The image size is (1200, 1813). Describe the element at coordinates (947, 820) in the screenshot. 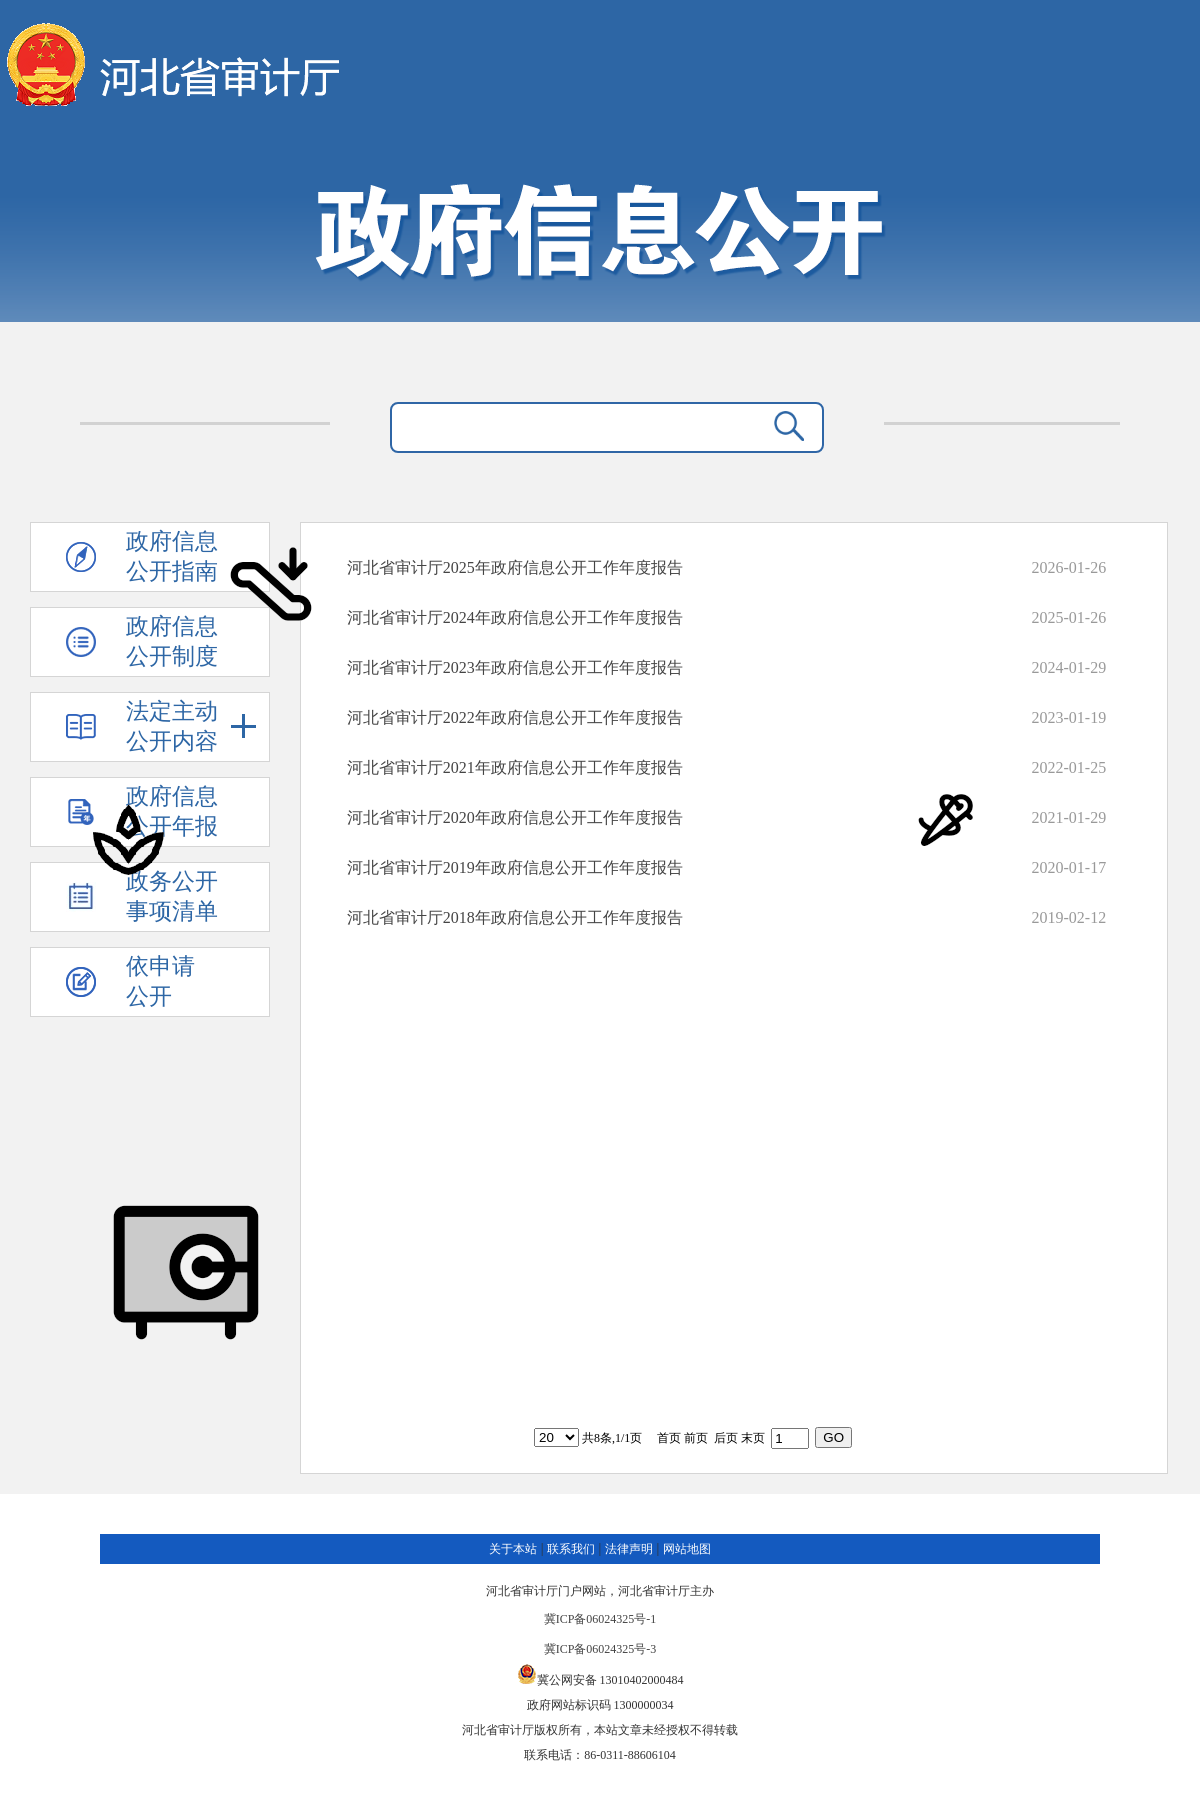

I see `access sewing or craft tools` at that location.